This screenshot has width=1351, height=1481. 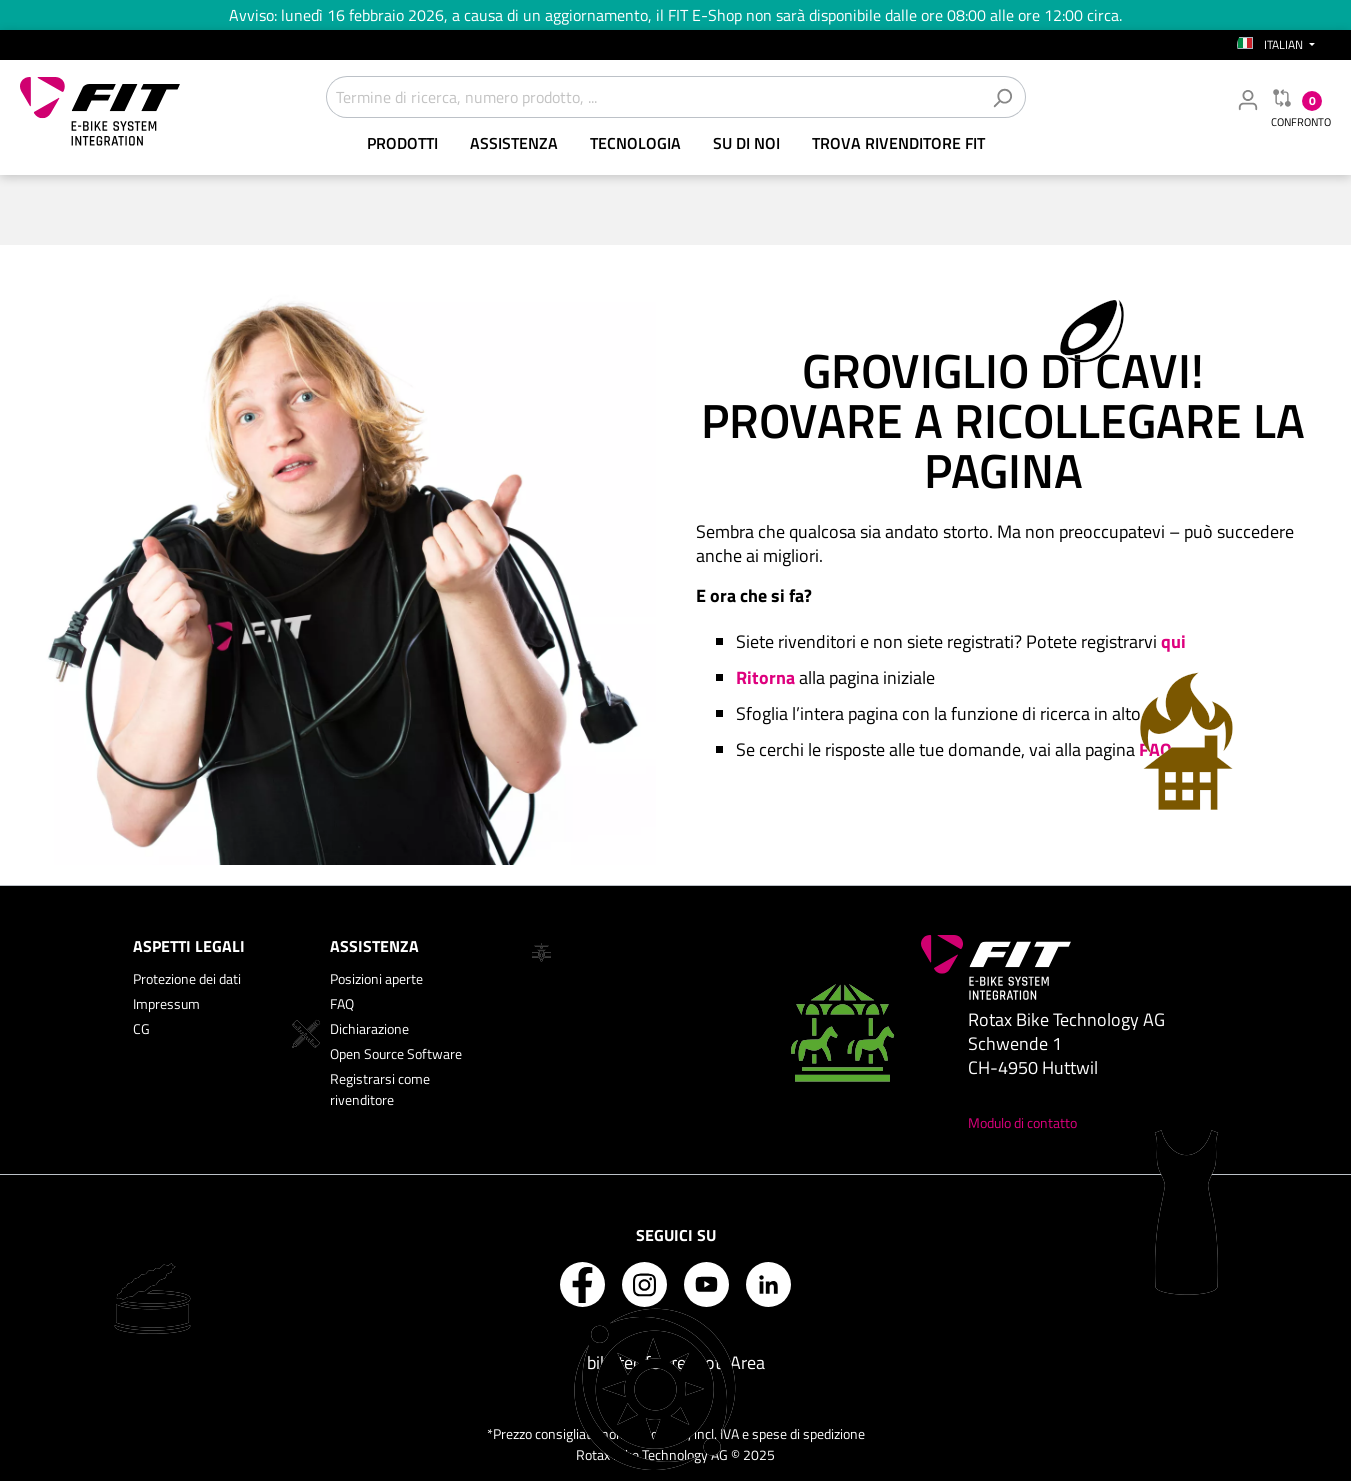 I want to click on view satellite or orbital tracking features, so click(x=654, y=1390).